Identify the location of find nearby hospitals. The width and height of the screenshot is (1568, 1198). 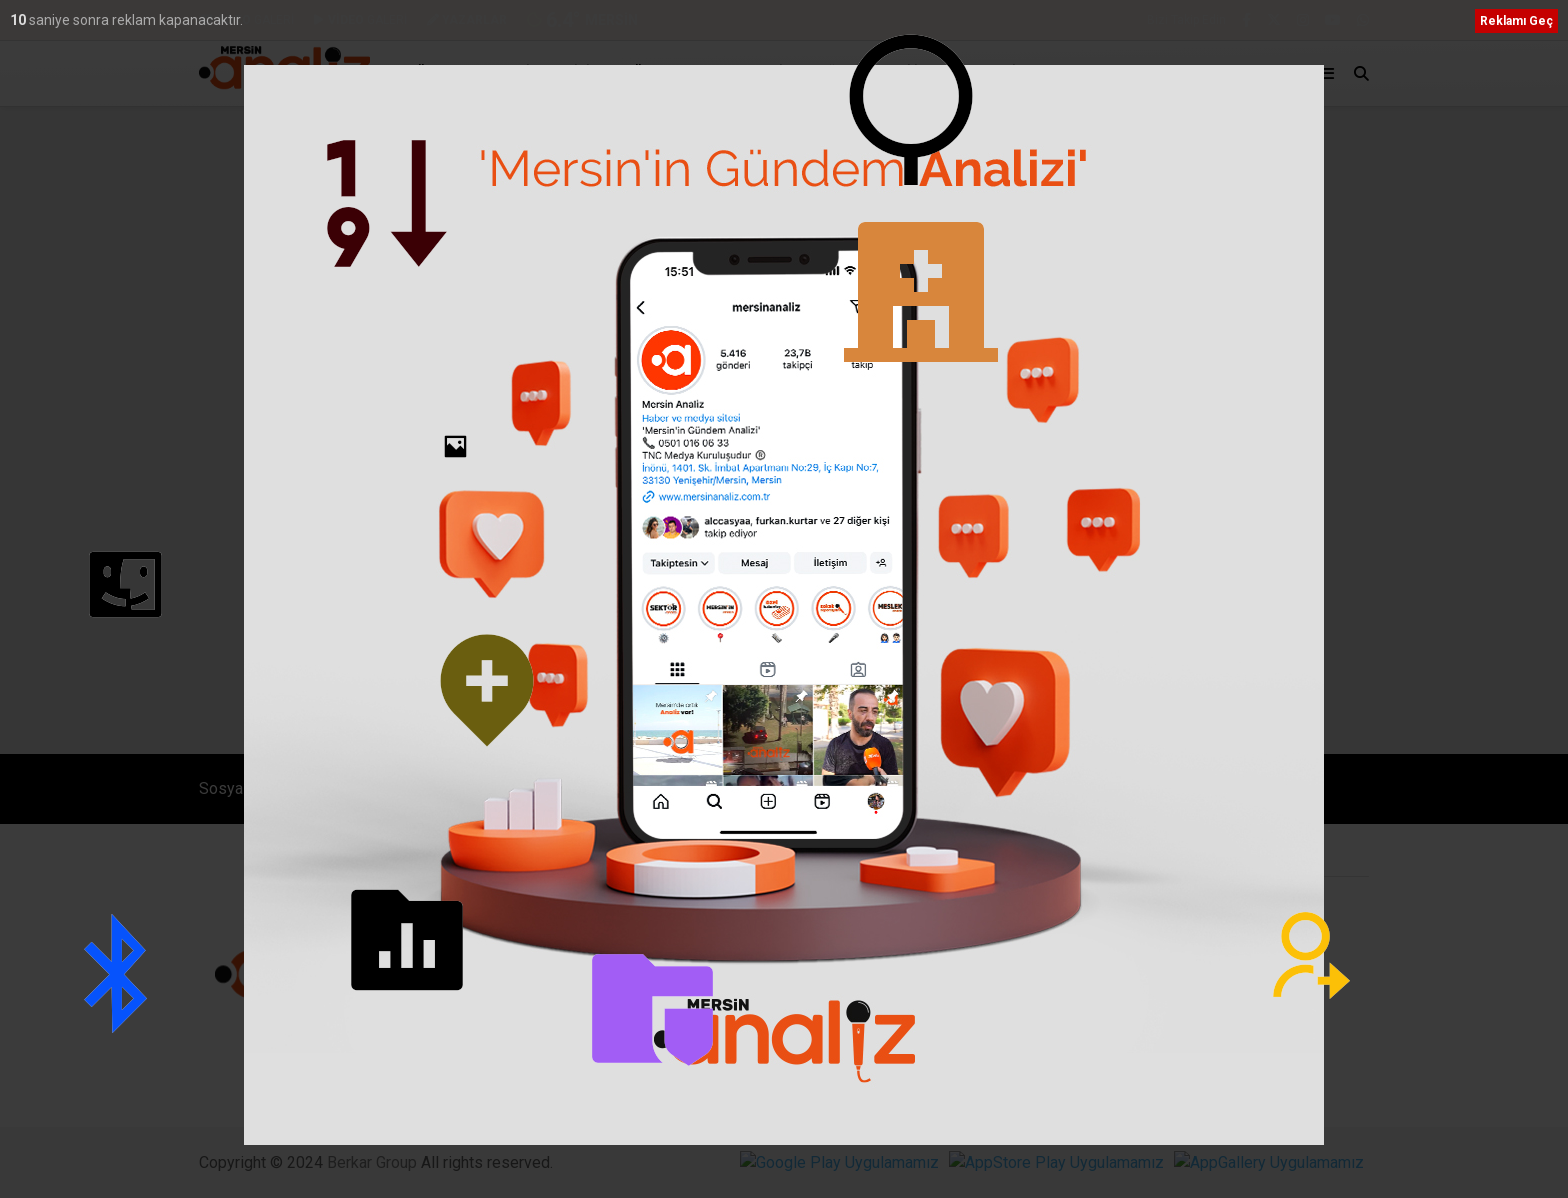
(921, 292).